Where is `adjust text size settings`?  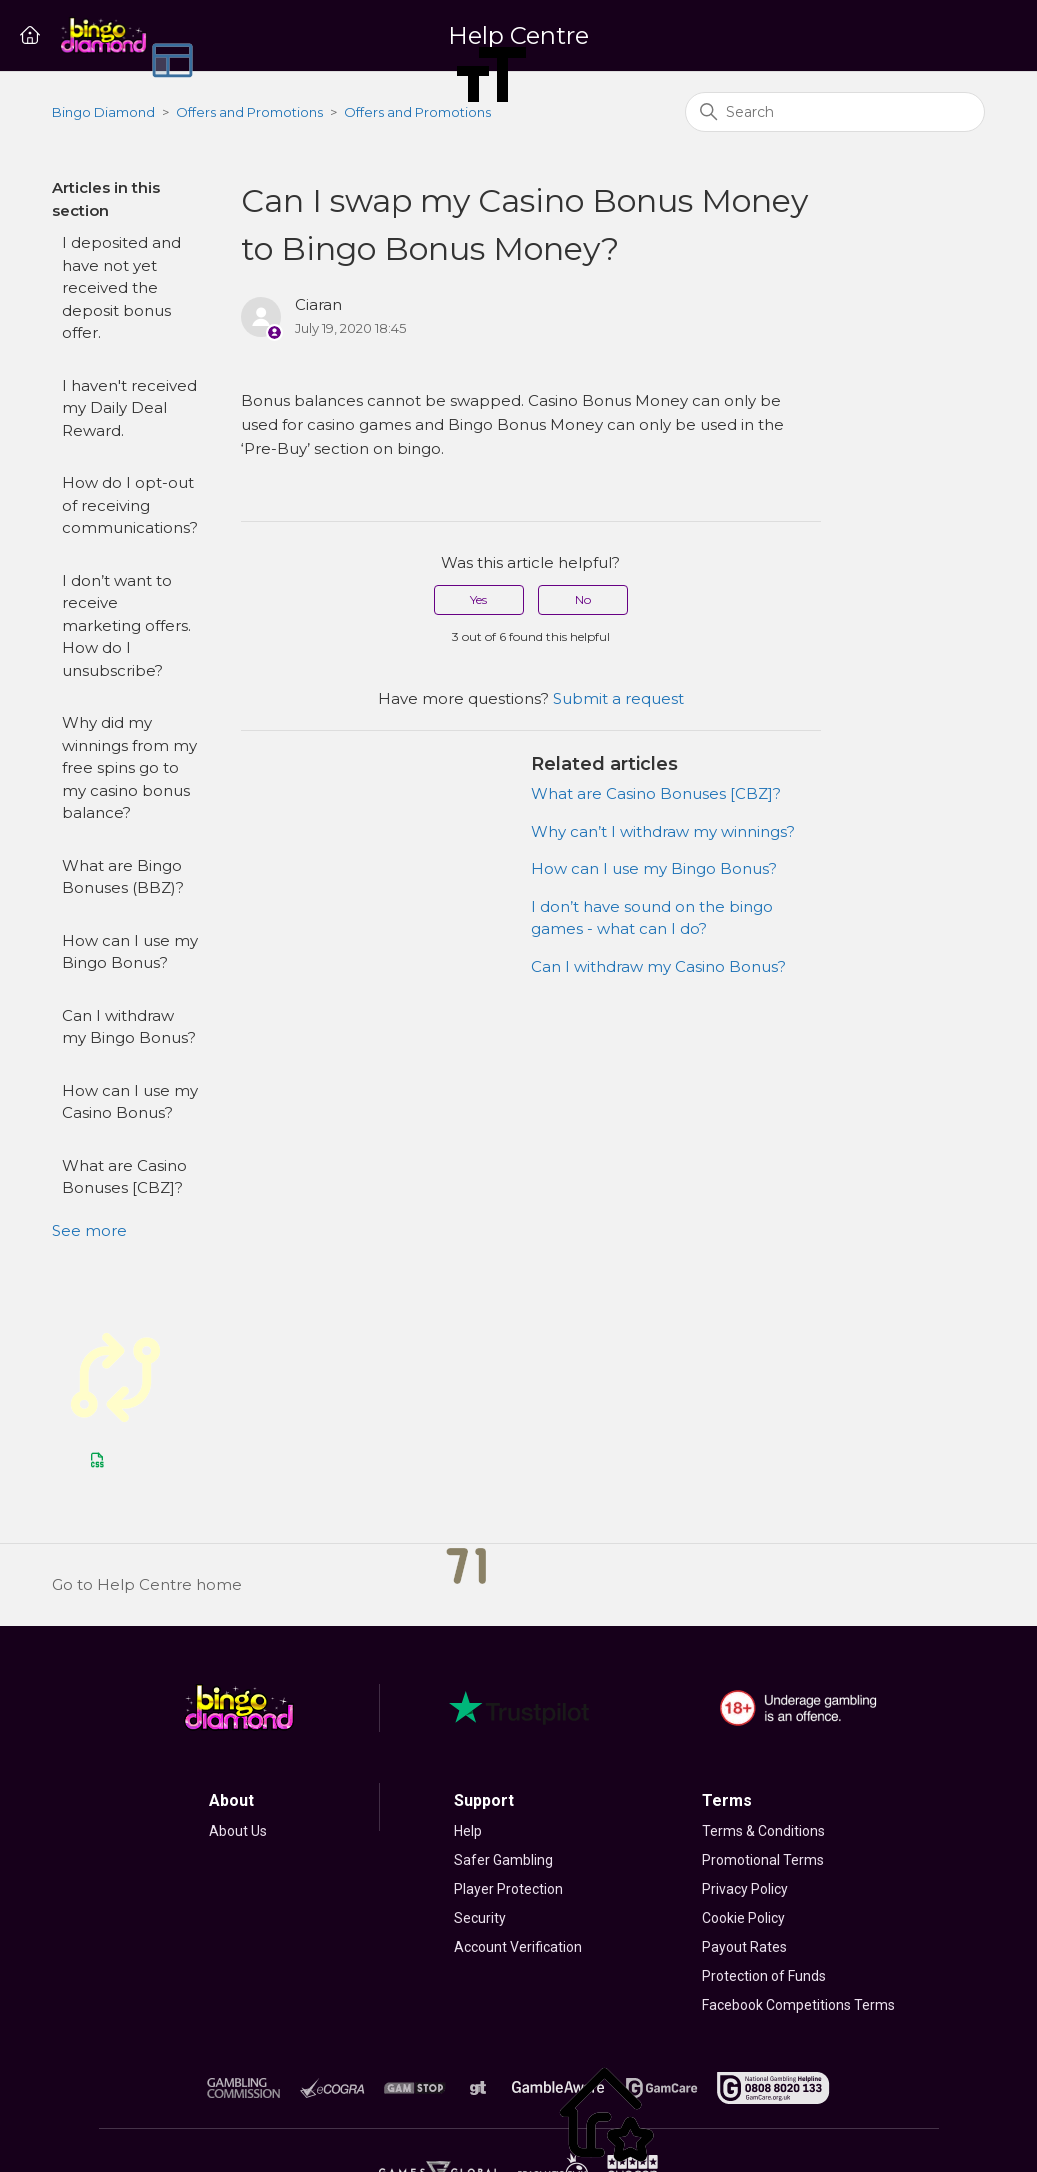 adjust text size settings is located at coordinates (489, 76).